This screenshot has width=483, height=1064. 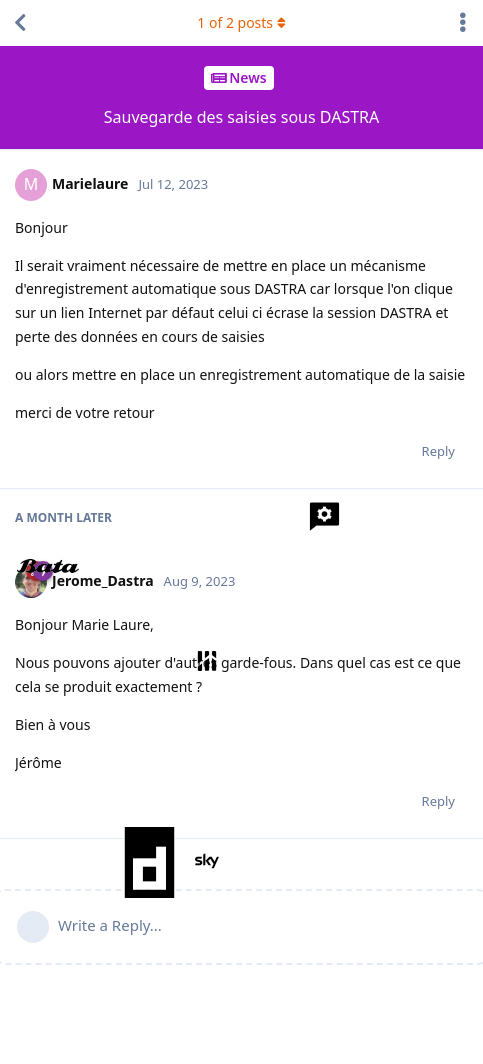 I want to click on containerd container runtime logo, so click(x=149, y=862).